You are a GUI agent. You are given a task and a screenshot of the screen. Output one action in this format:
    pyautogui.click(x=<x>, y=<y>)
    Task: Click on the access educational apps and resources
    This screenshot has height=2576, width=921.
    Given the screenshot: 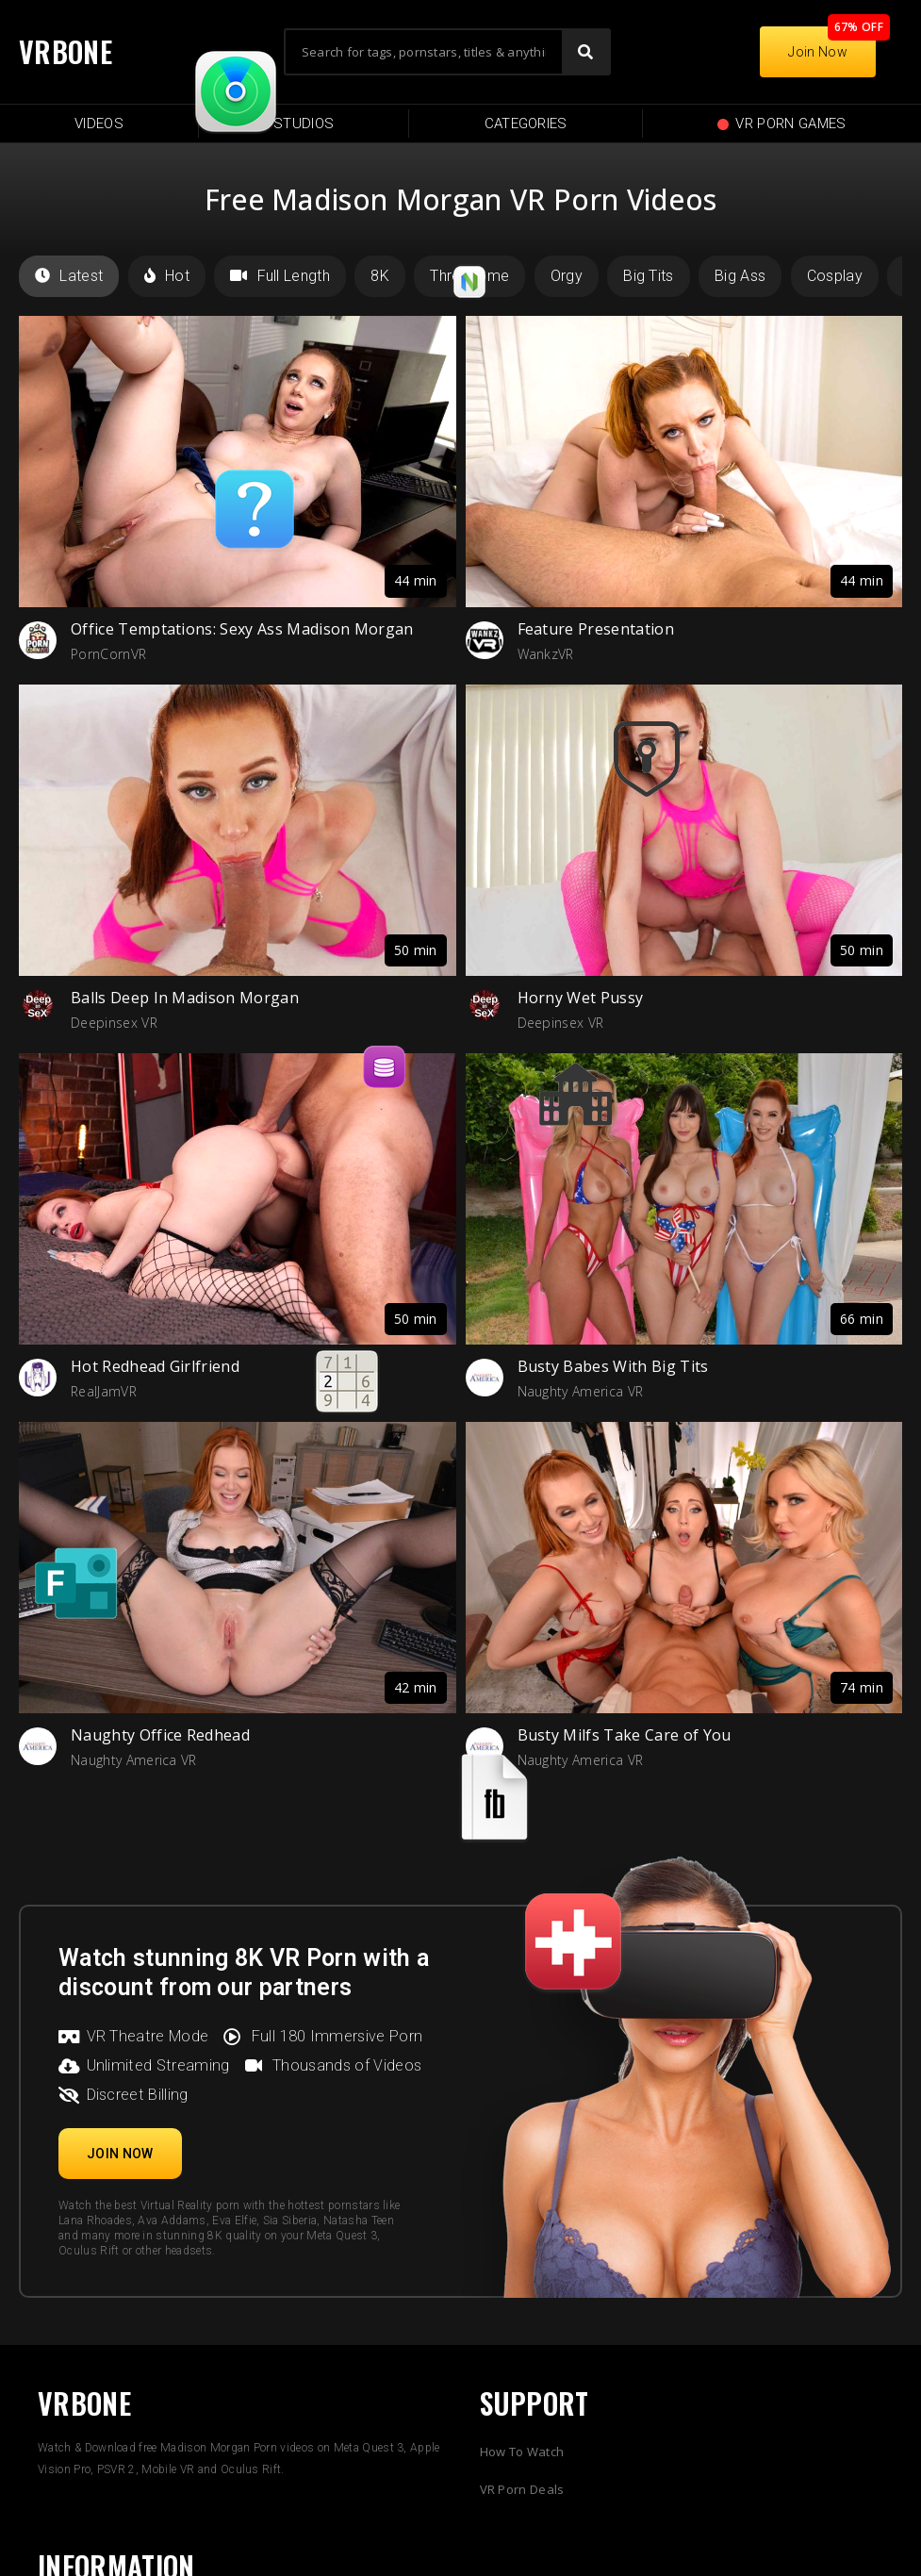 What is the action you would take?
    pyautogui.click(x=573, y=1097)
    